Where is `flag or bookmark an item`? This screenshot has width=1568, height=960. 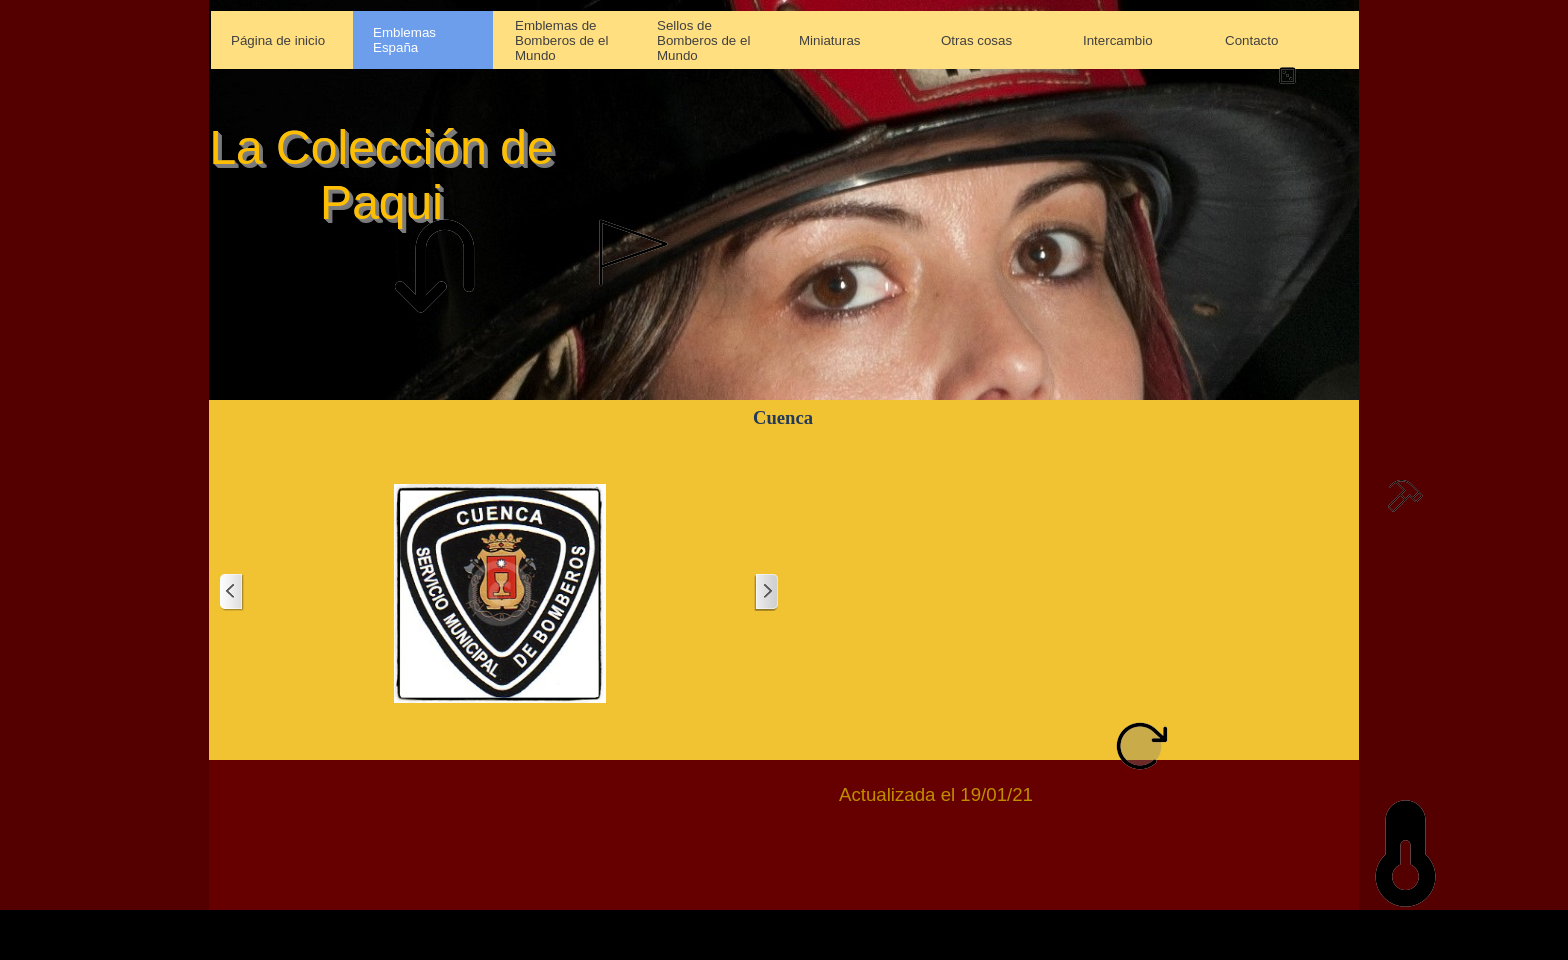
flag or bookmark an item is located at coordinates (626, 252).